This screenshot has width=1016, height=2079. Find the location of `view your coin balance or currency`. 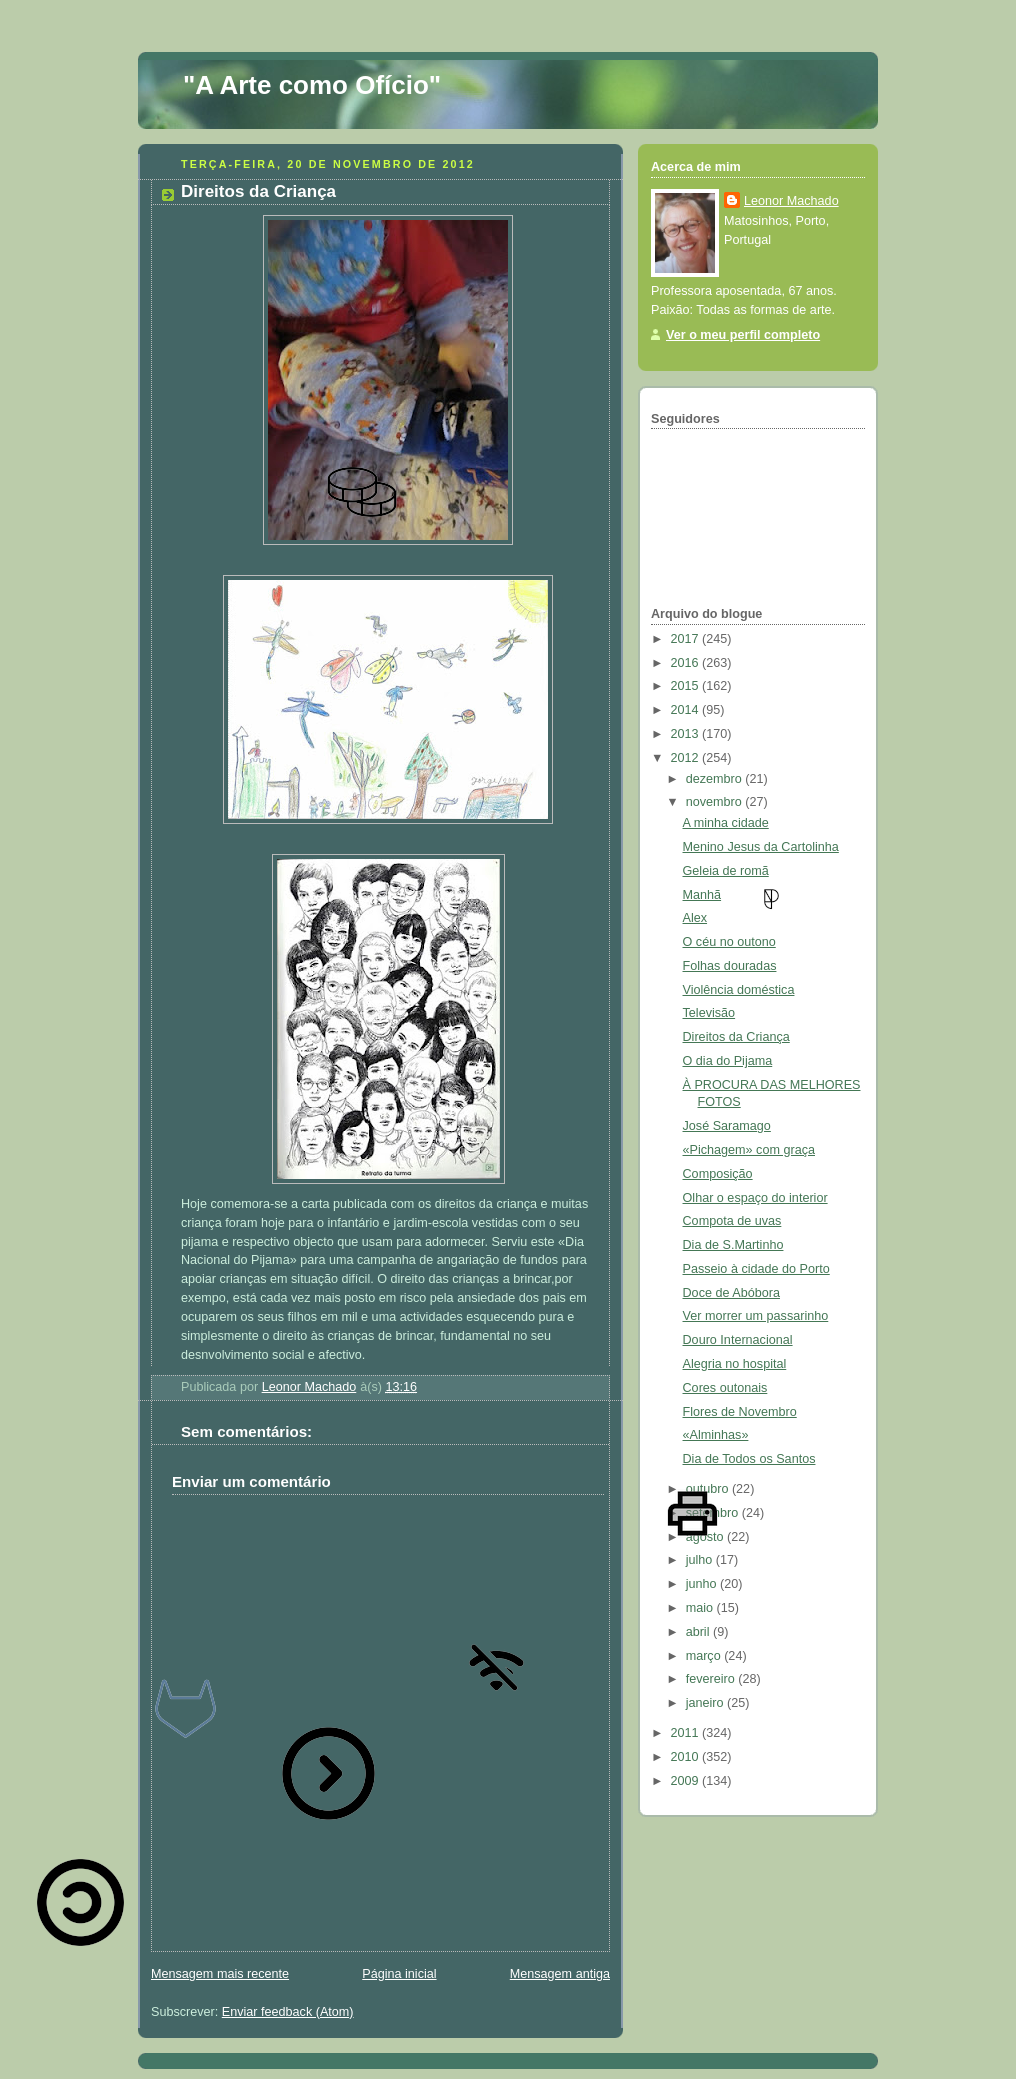

view your coin balance or currency is located at coordinates (362, 492).